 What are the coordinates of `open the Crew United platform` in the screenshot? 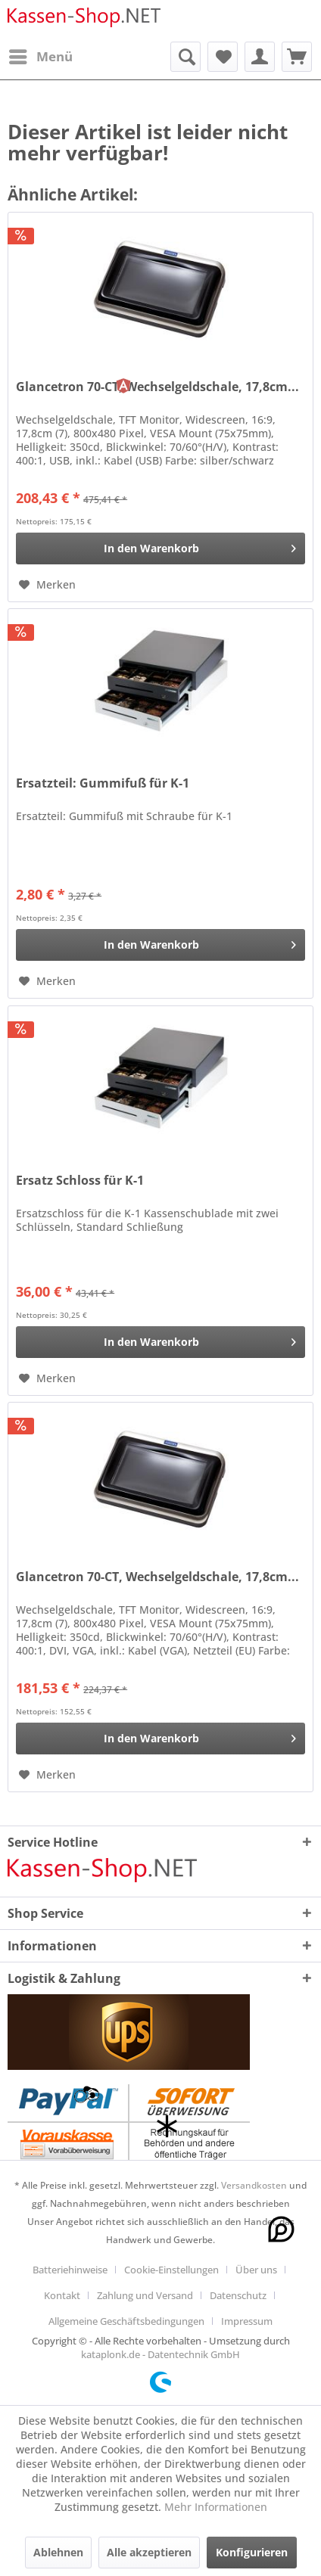 It's located at (86, 2094).